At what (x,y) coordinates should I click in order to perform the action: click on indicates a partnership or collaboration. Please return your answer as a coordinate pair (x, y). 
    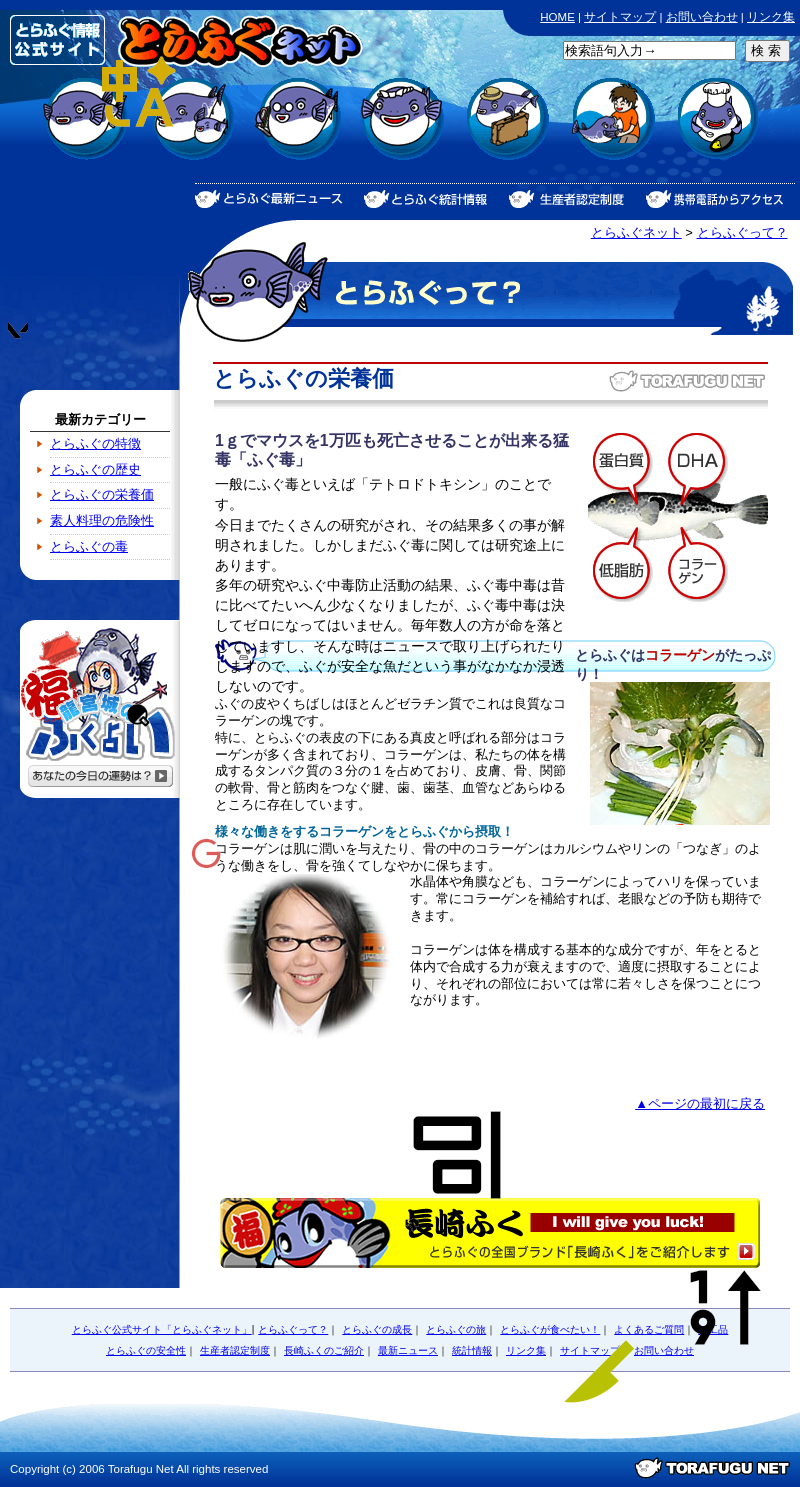
    Looking at the image, I should click on (412, 1224).